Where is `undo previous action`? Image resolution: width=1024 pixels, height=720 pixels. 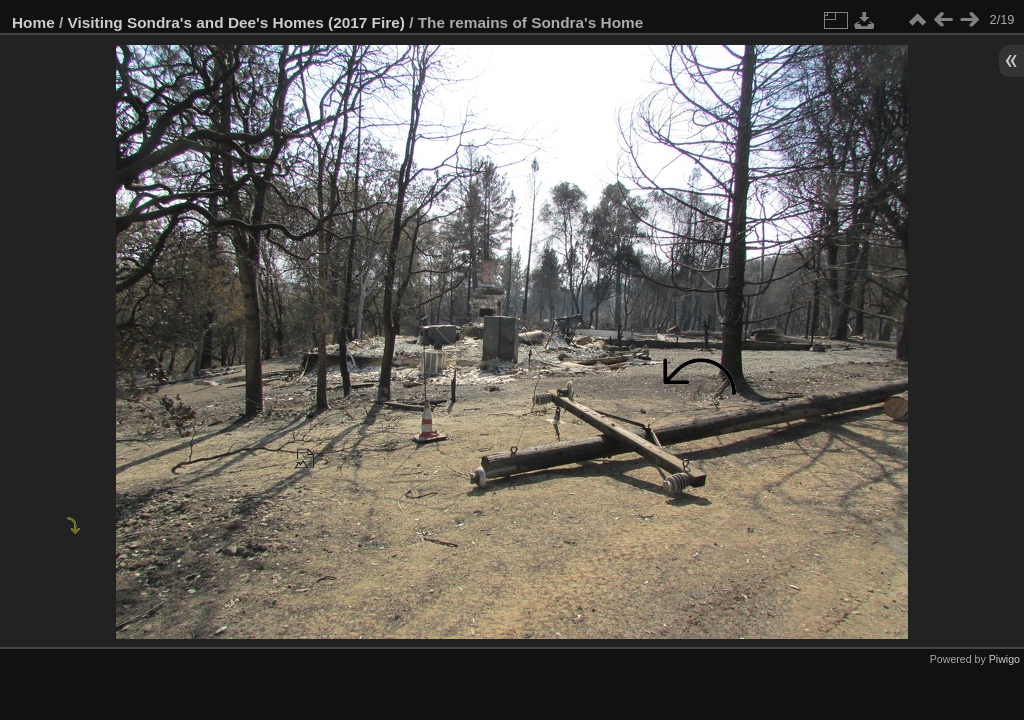 undo previous action is located at coordinates (701, 374).